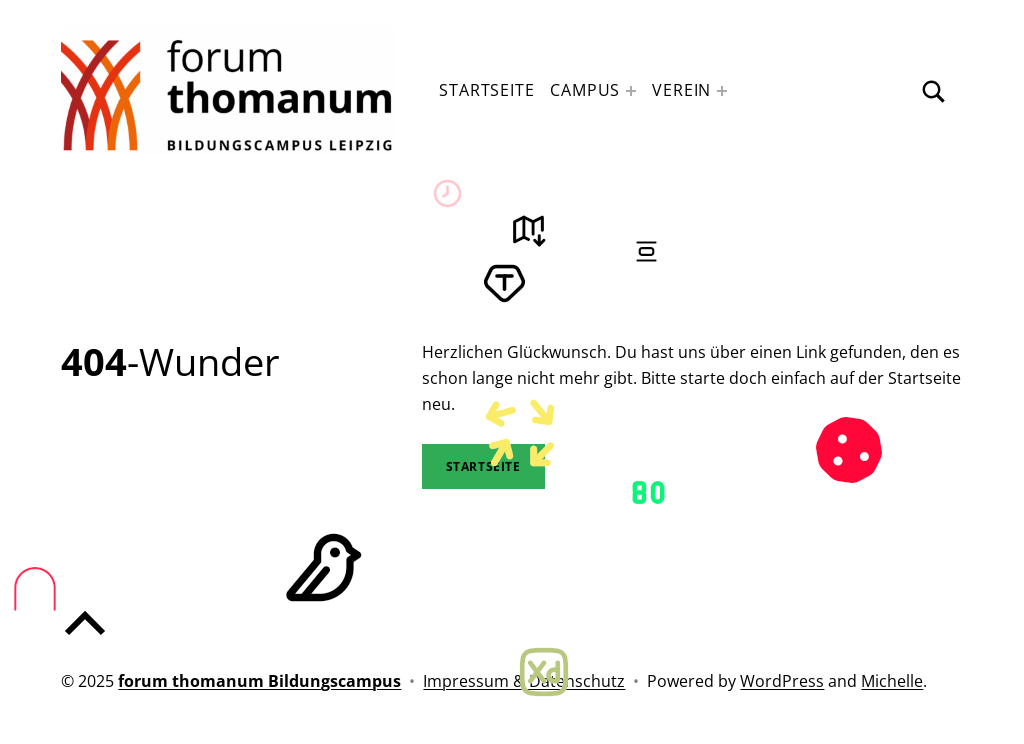 This screenshot has width=1024, height=744. What do you see at coordinates (325, 570) in the screenshot?
I see `access twitter or social media sharing` at bounding box center [325, 570].